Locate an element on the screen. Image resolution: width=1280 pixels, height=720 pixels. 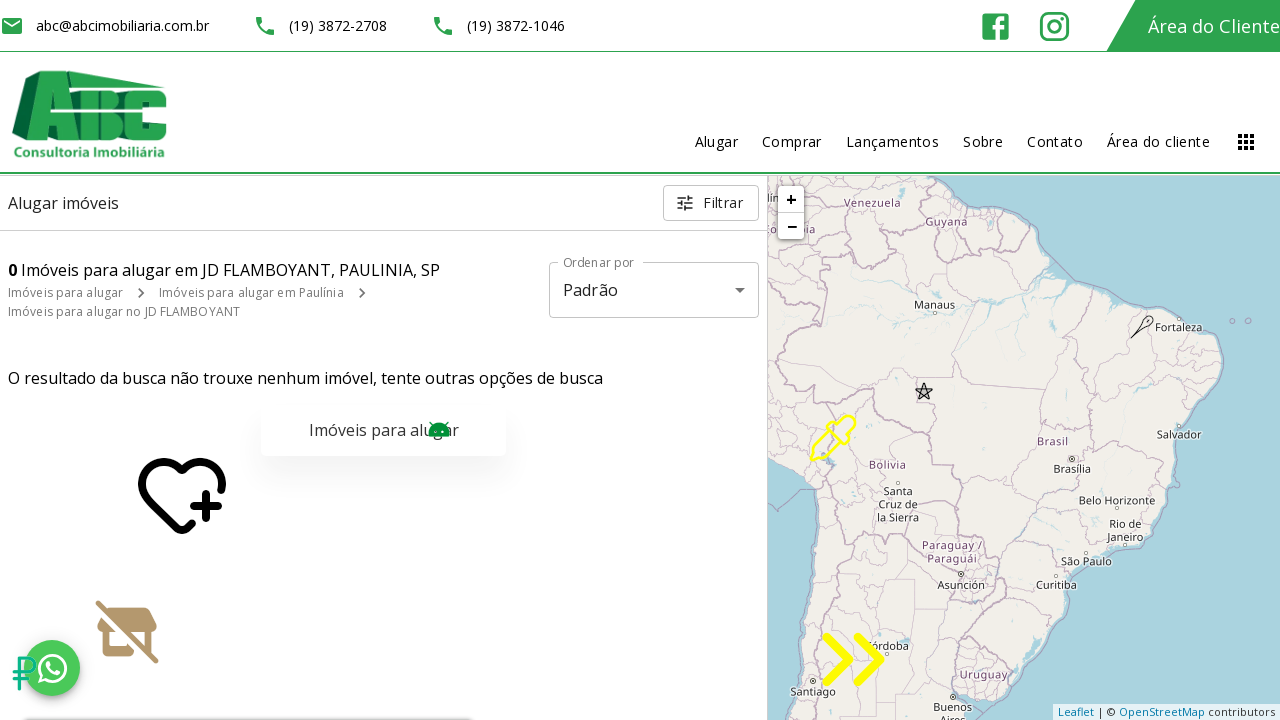
indicates occult or mystical content category is located at coordinates (924, 392).